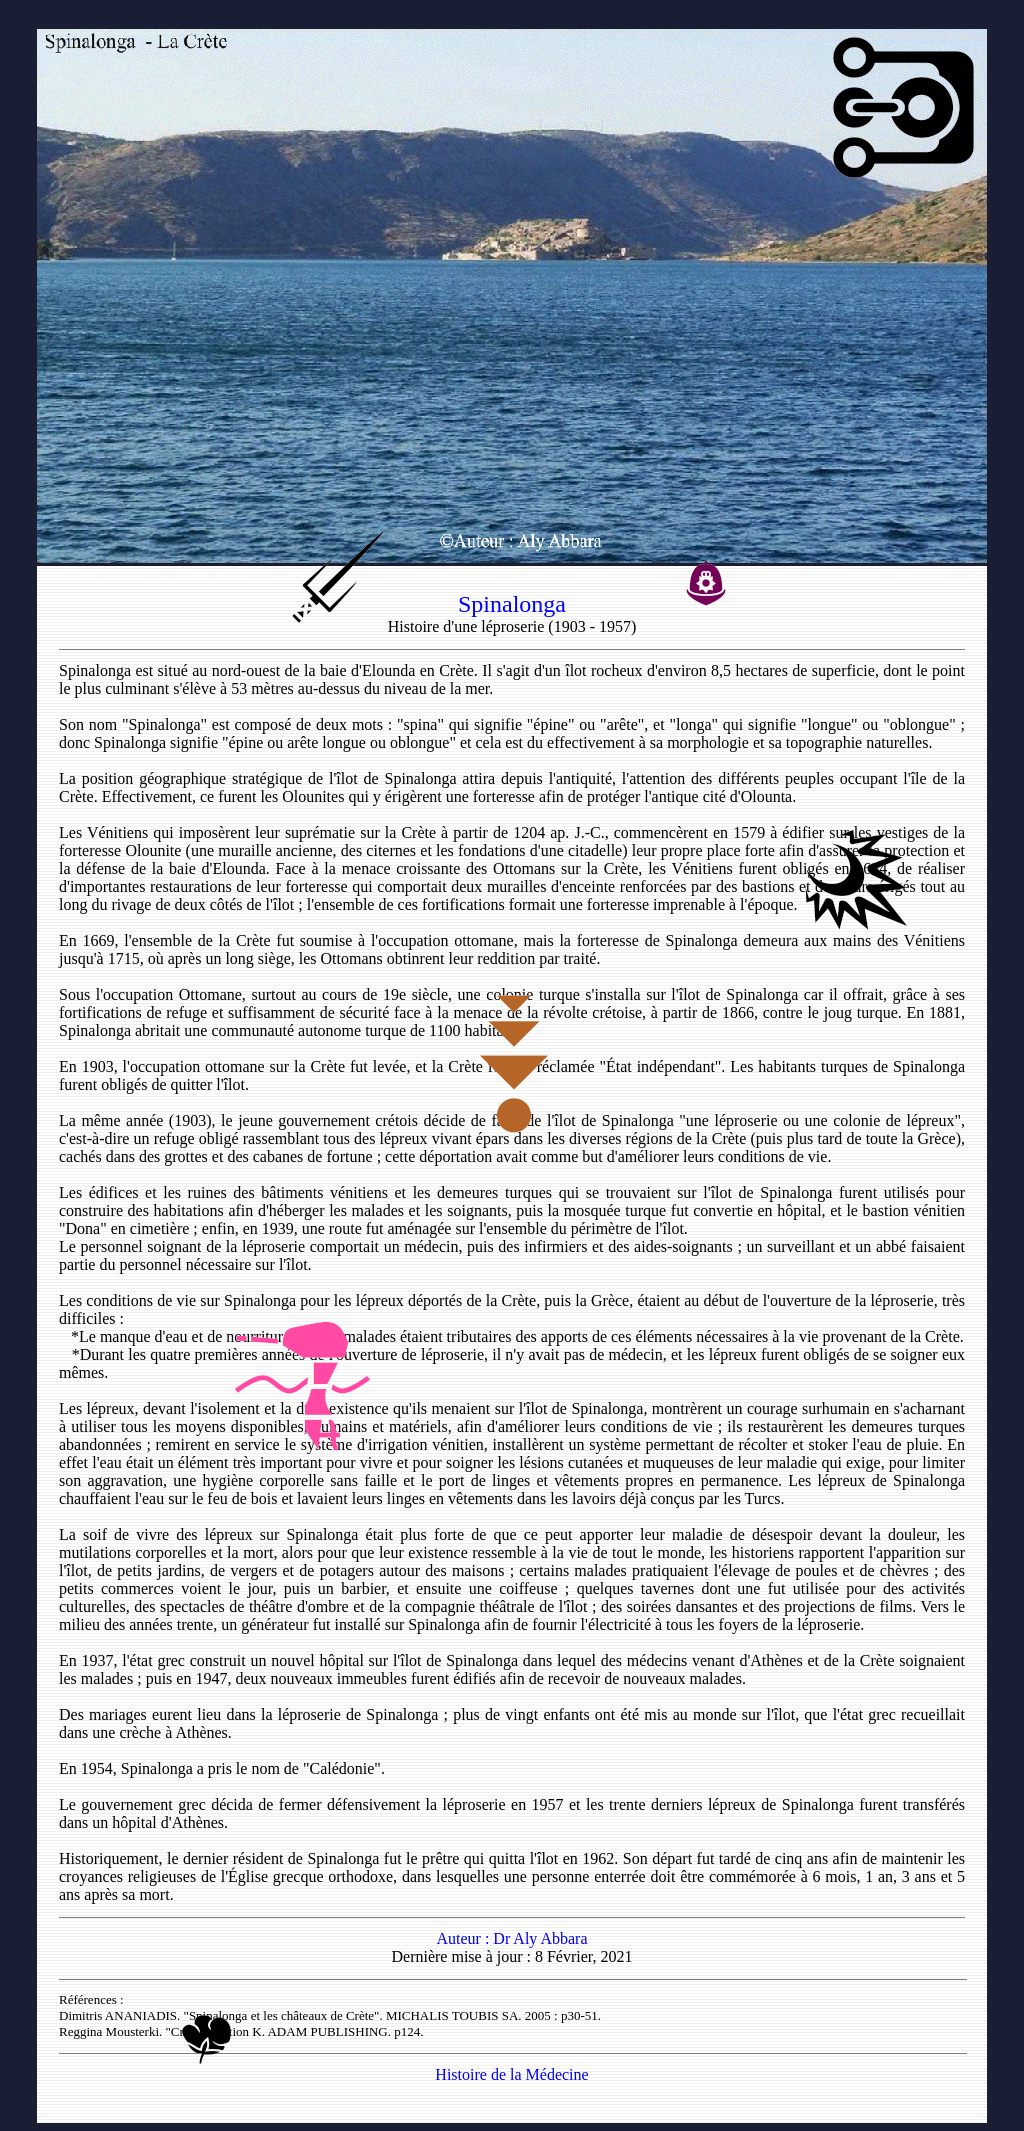 This screenshot has height=2131, width=1024. Describe the element at coordinates (903, 107) in the screenshot. I see `access connection or node settings` at that location.